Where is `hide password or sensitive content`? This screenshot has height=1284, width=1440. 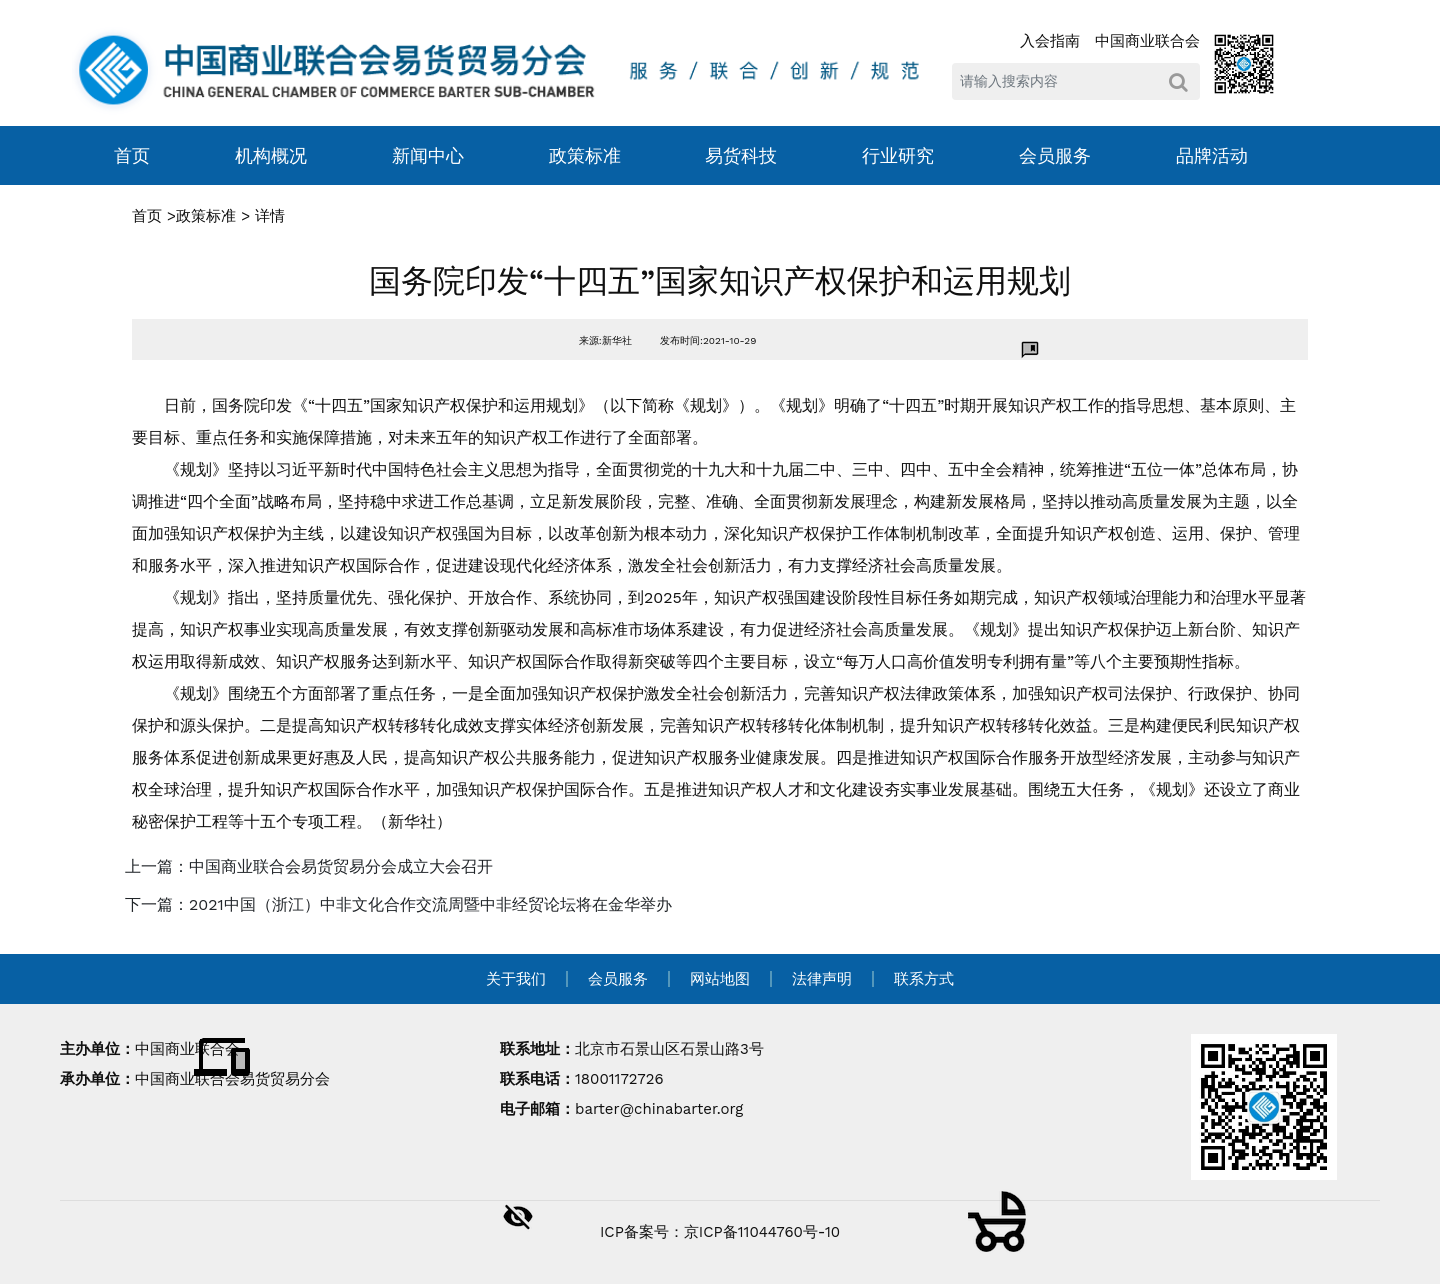 hide password or sensitive content is located at coordinates (518, 1217).